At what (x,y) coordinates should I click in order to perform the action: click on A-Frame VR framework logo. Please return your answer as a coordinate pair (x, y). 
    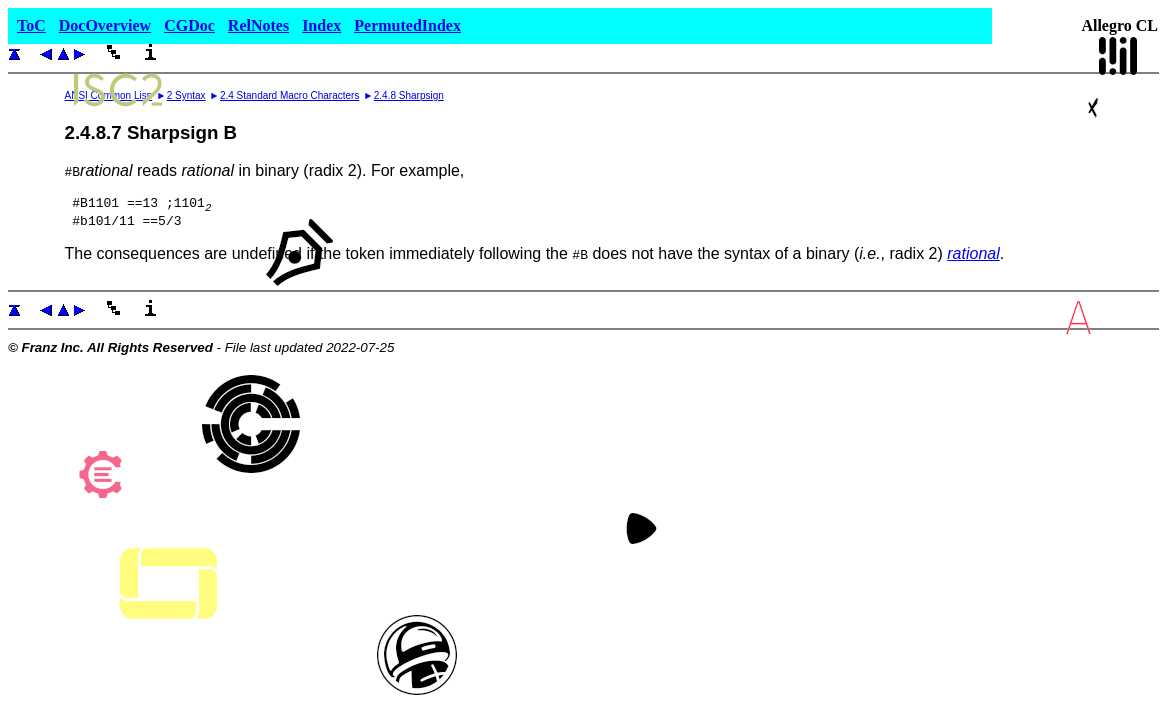
    Looking at the image, I should click on (1078, 317).